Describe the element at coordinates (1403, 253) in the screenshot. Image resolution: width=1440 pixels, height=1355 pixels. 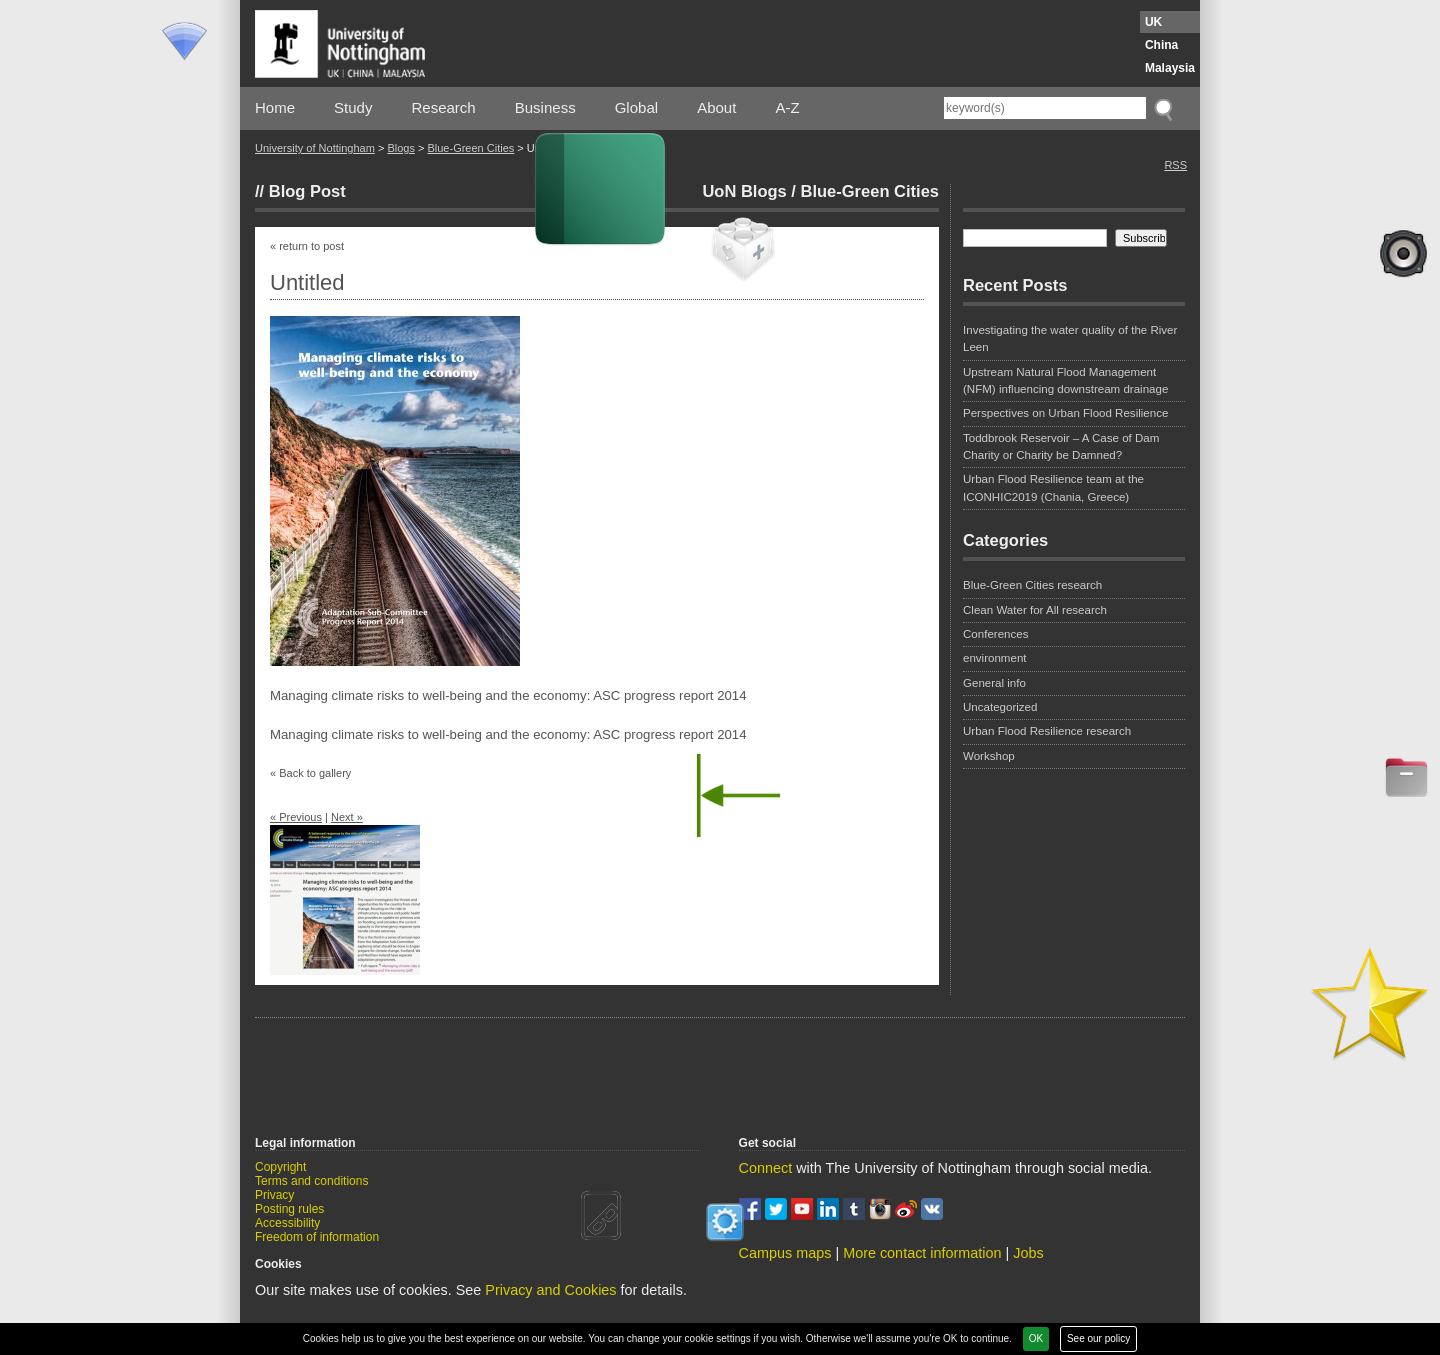
I see `adjust speaker or audio output volume` at that location.